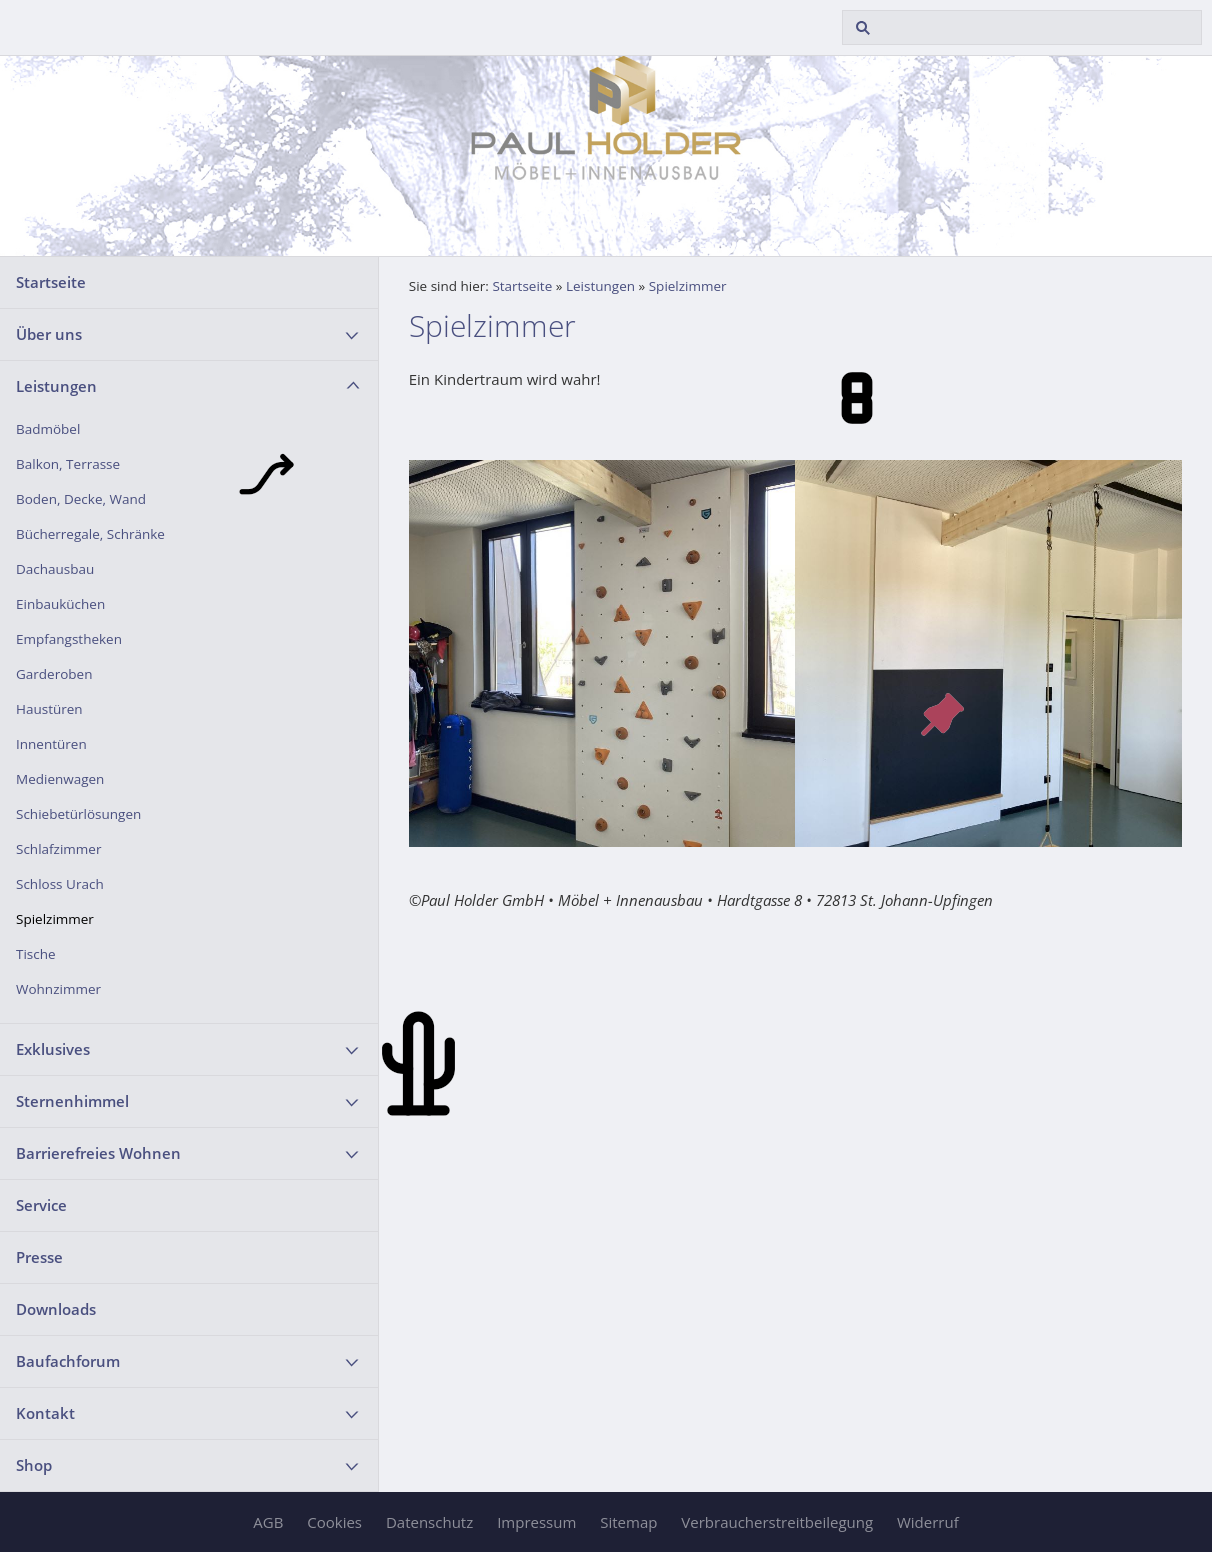  I want to click on indicates upward trend or growth, so click(266, 475).